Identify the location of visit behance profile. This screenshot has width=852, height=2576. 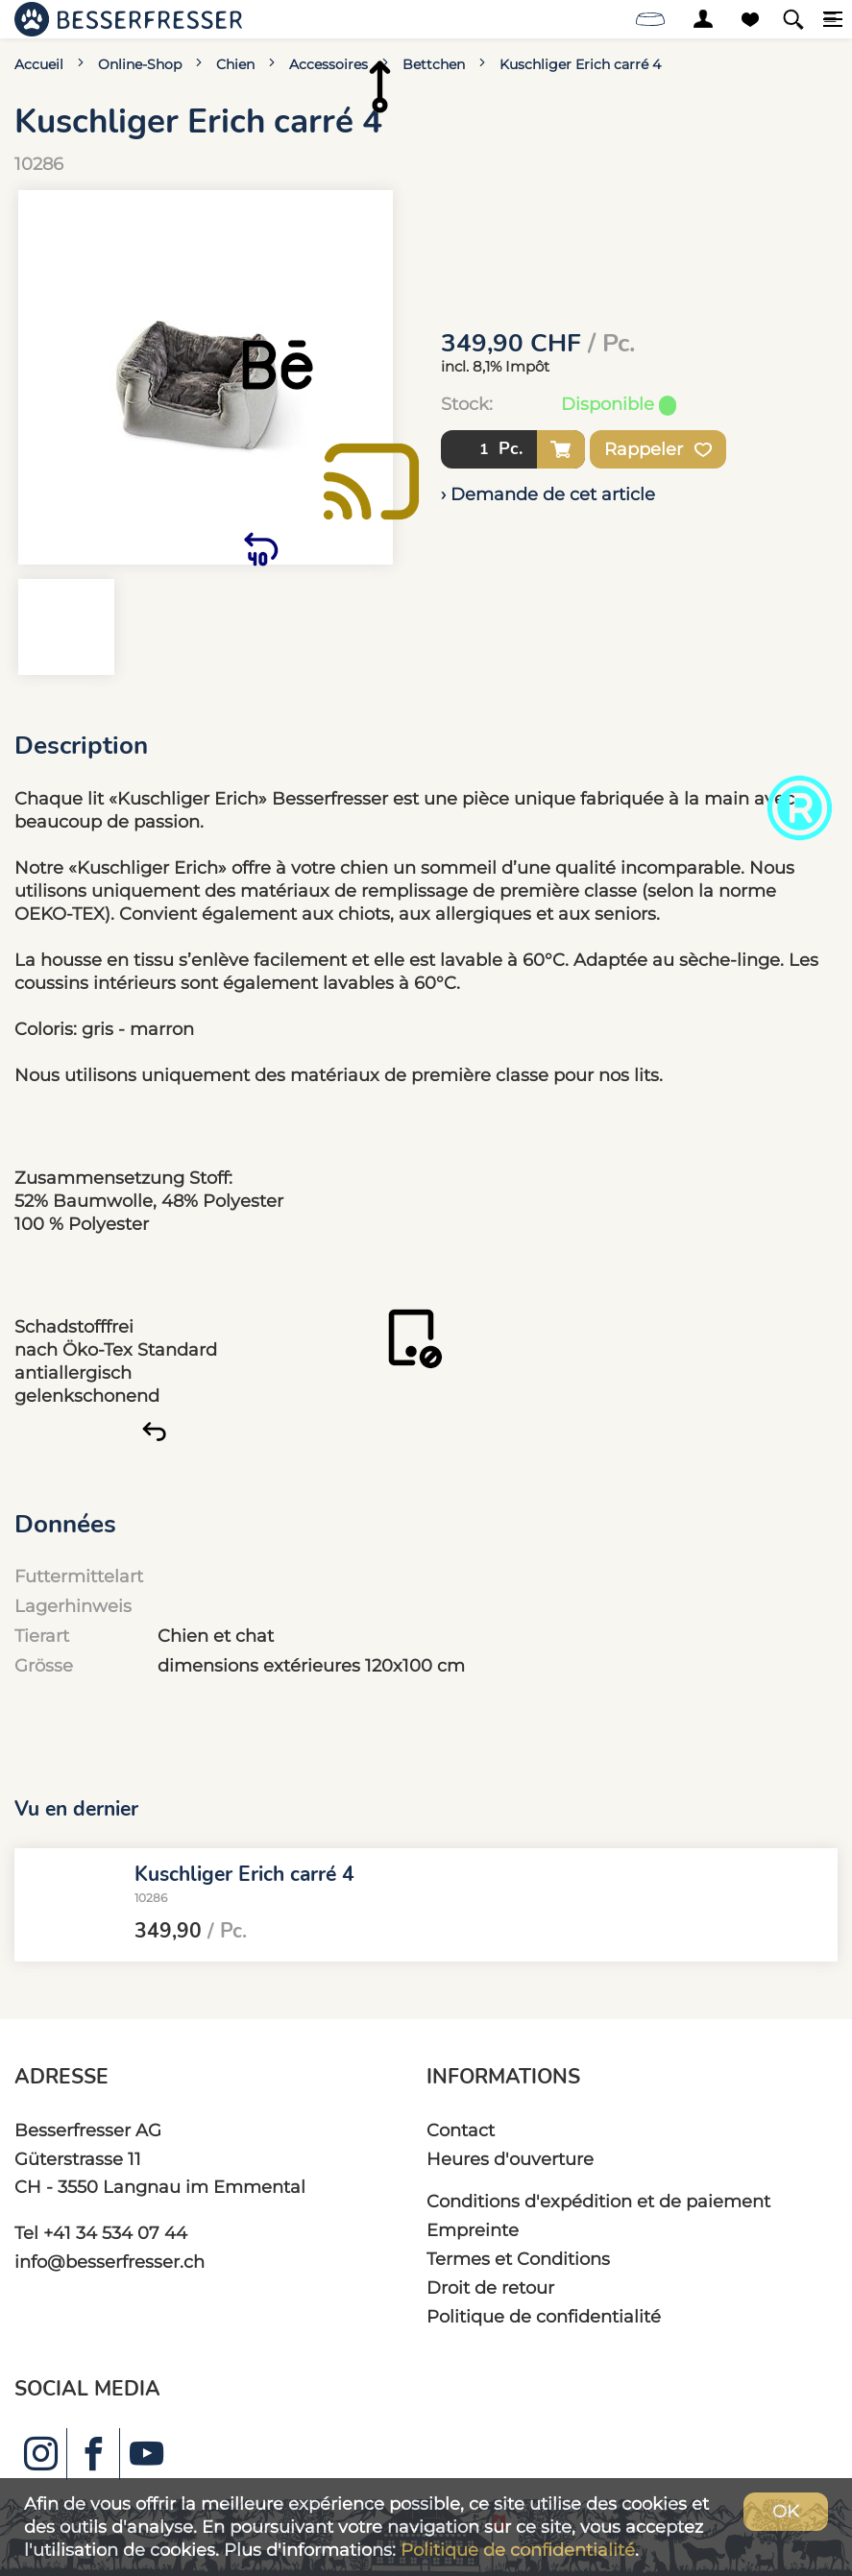
(278, 365).